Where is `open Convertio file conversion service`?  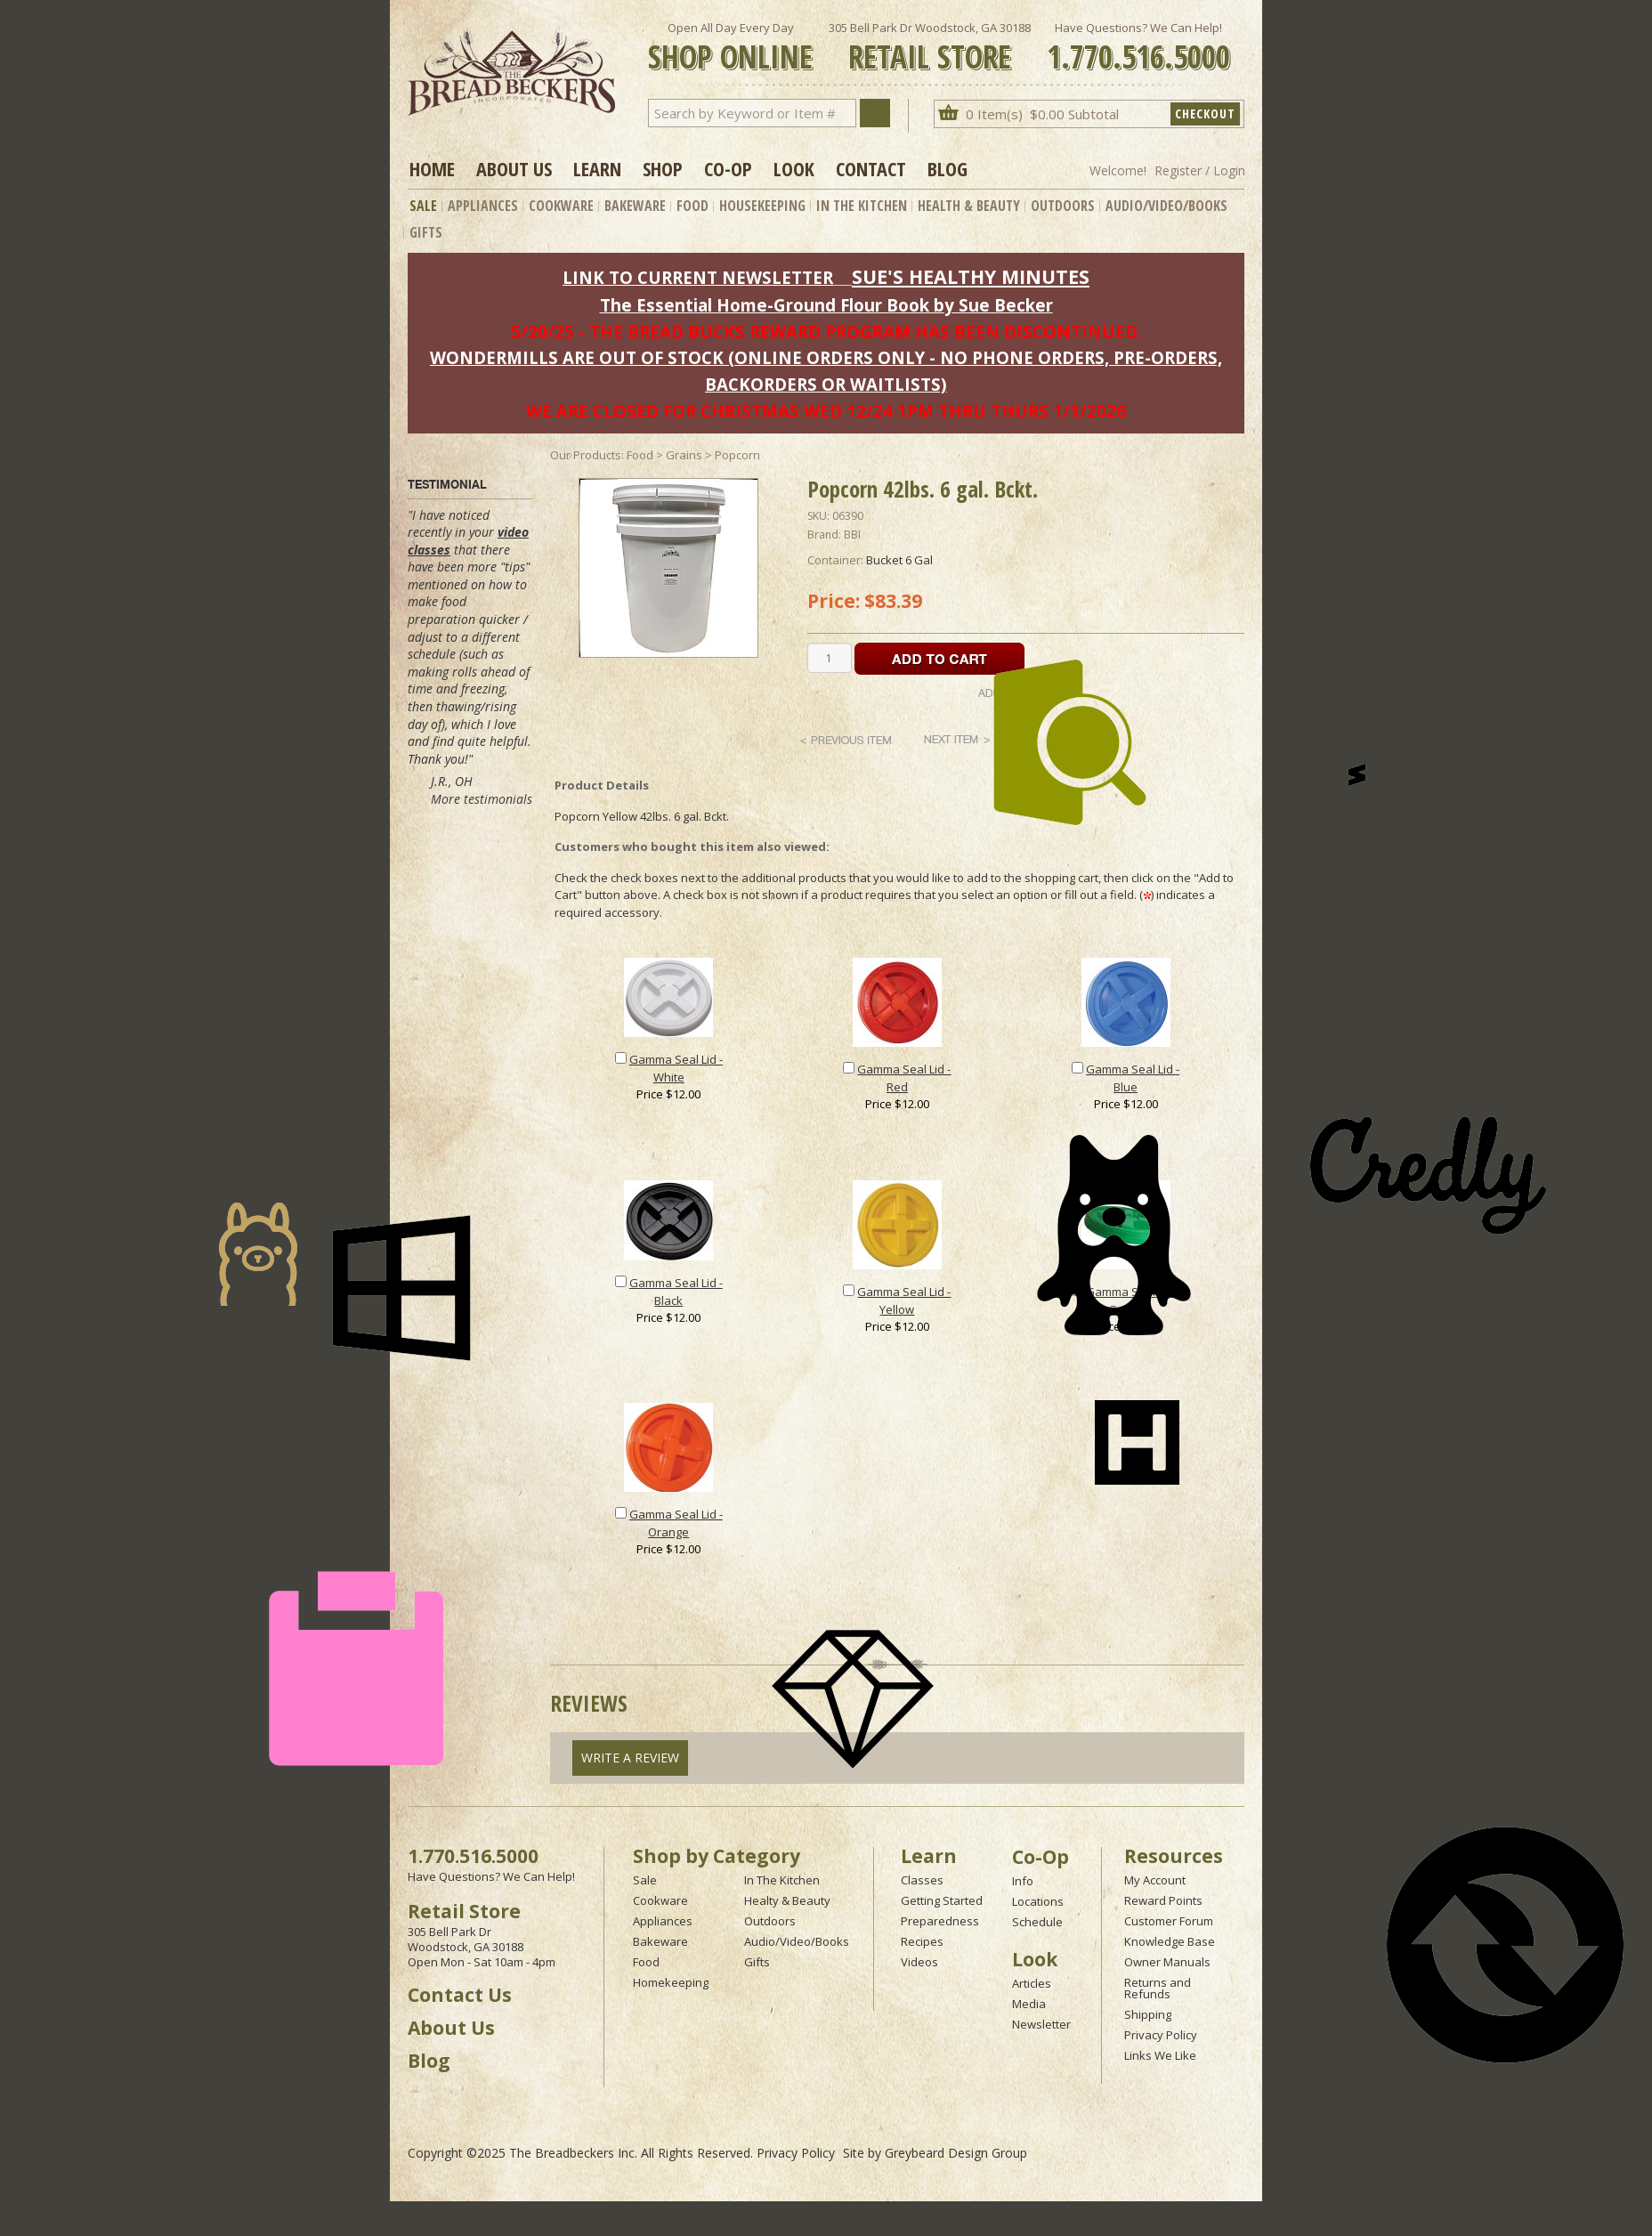
open Convertio file conversion service is located at coordinates (1505, 1945).